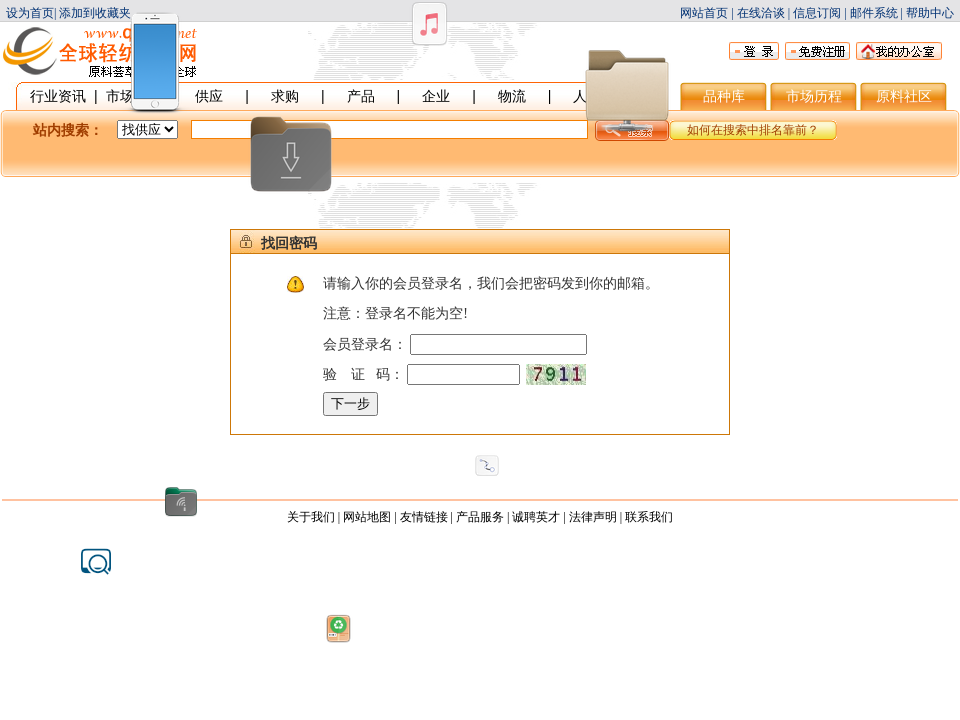 The height and width of the screenshot is (720, 960). Describe the element at coordinates (429, 23) in the screenshot. I see `an audio file in your system` at that location.